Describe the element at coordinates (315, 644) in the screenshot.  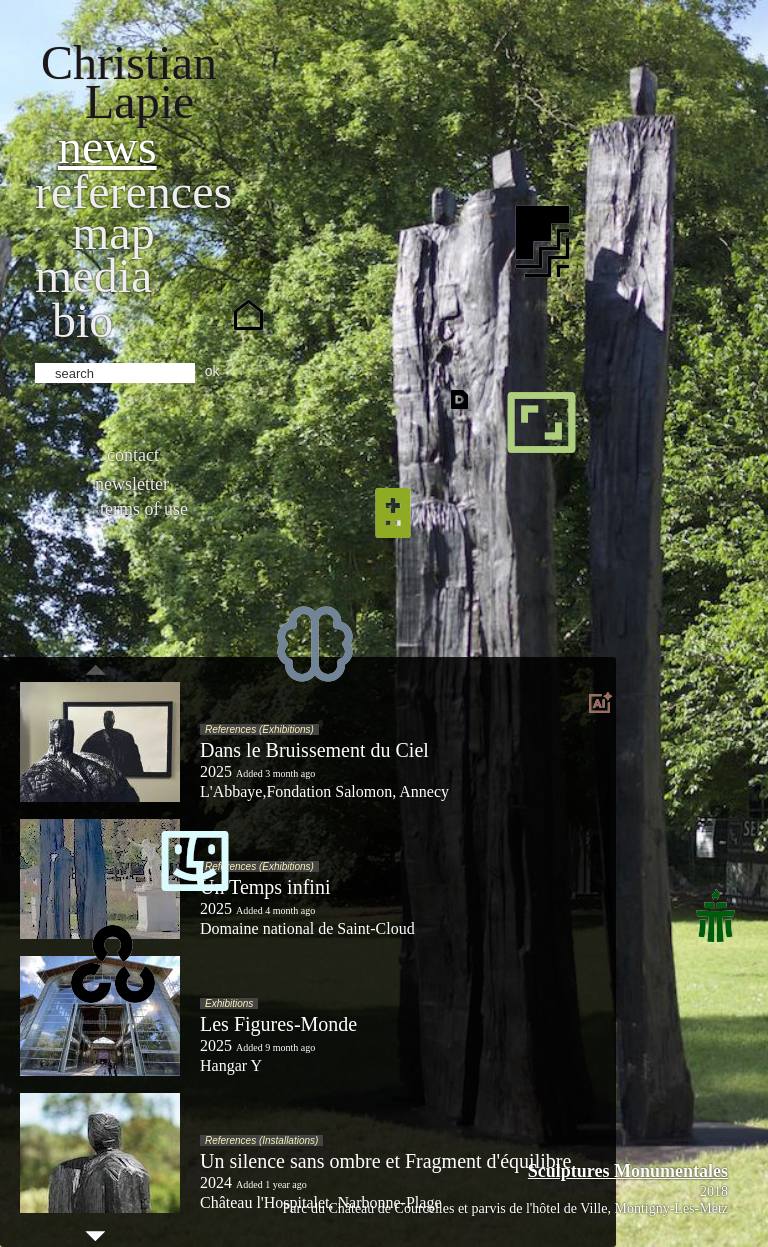
I see `access AI or machine learning features` at that location.